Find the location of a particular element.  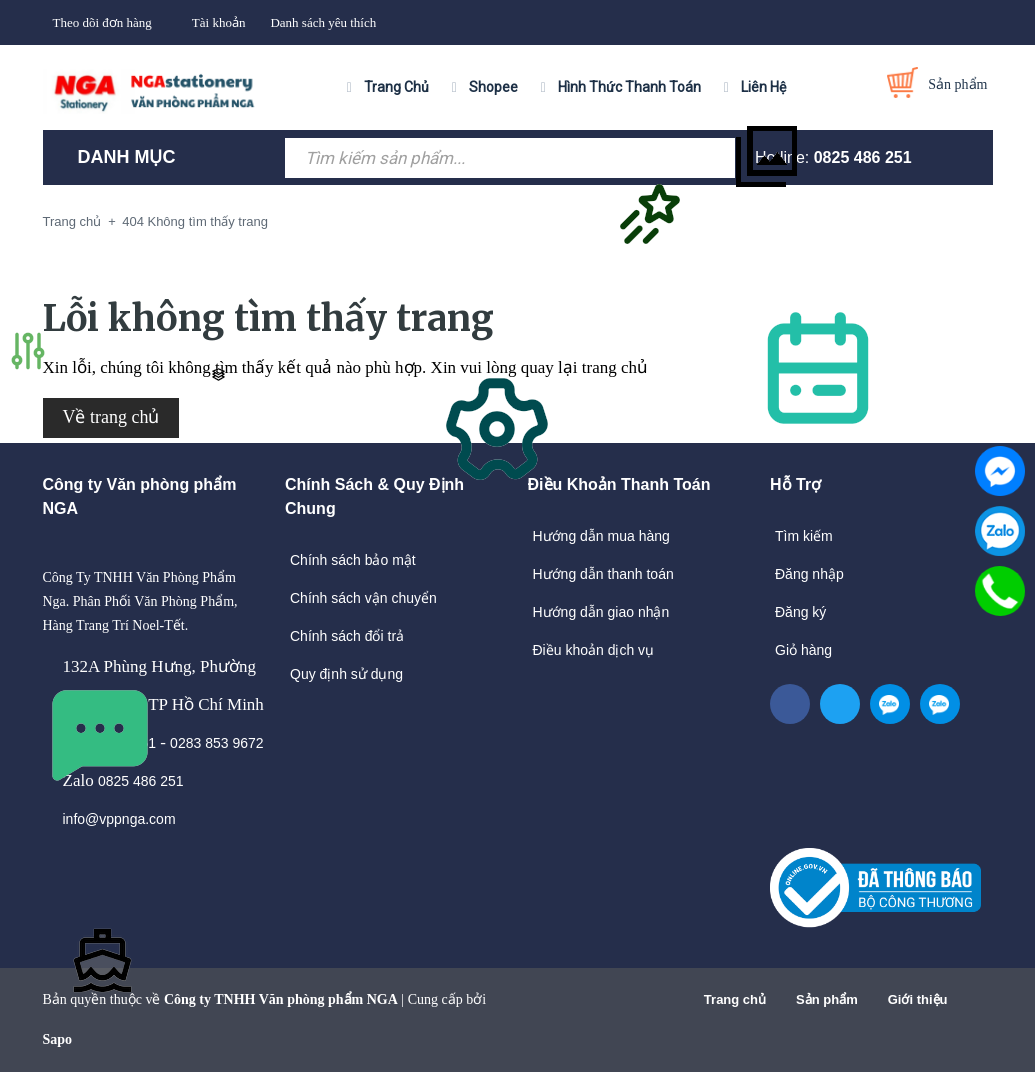

get directions by ferry or boat is located at coordinates (102, 960).